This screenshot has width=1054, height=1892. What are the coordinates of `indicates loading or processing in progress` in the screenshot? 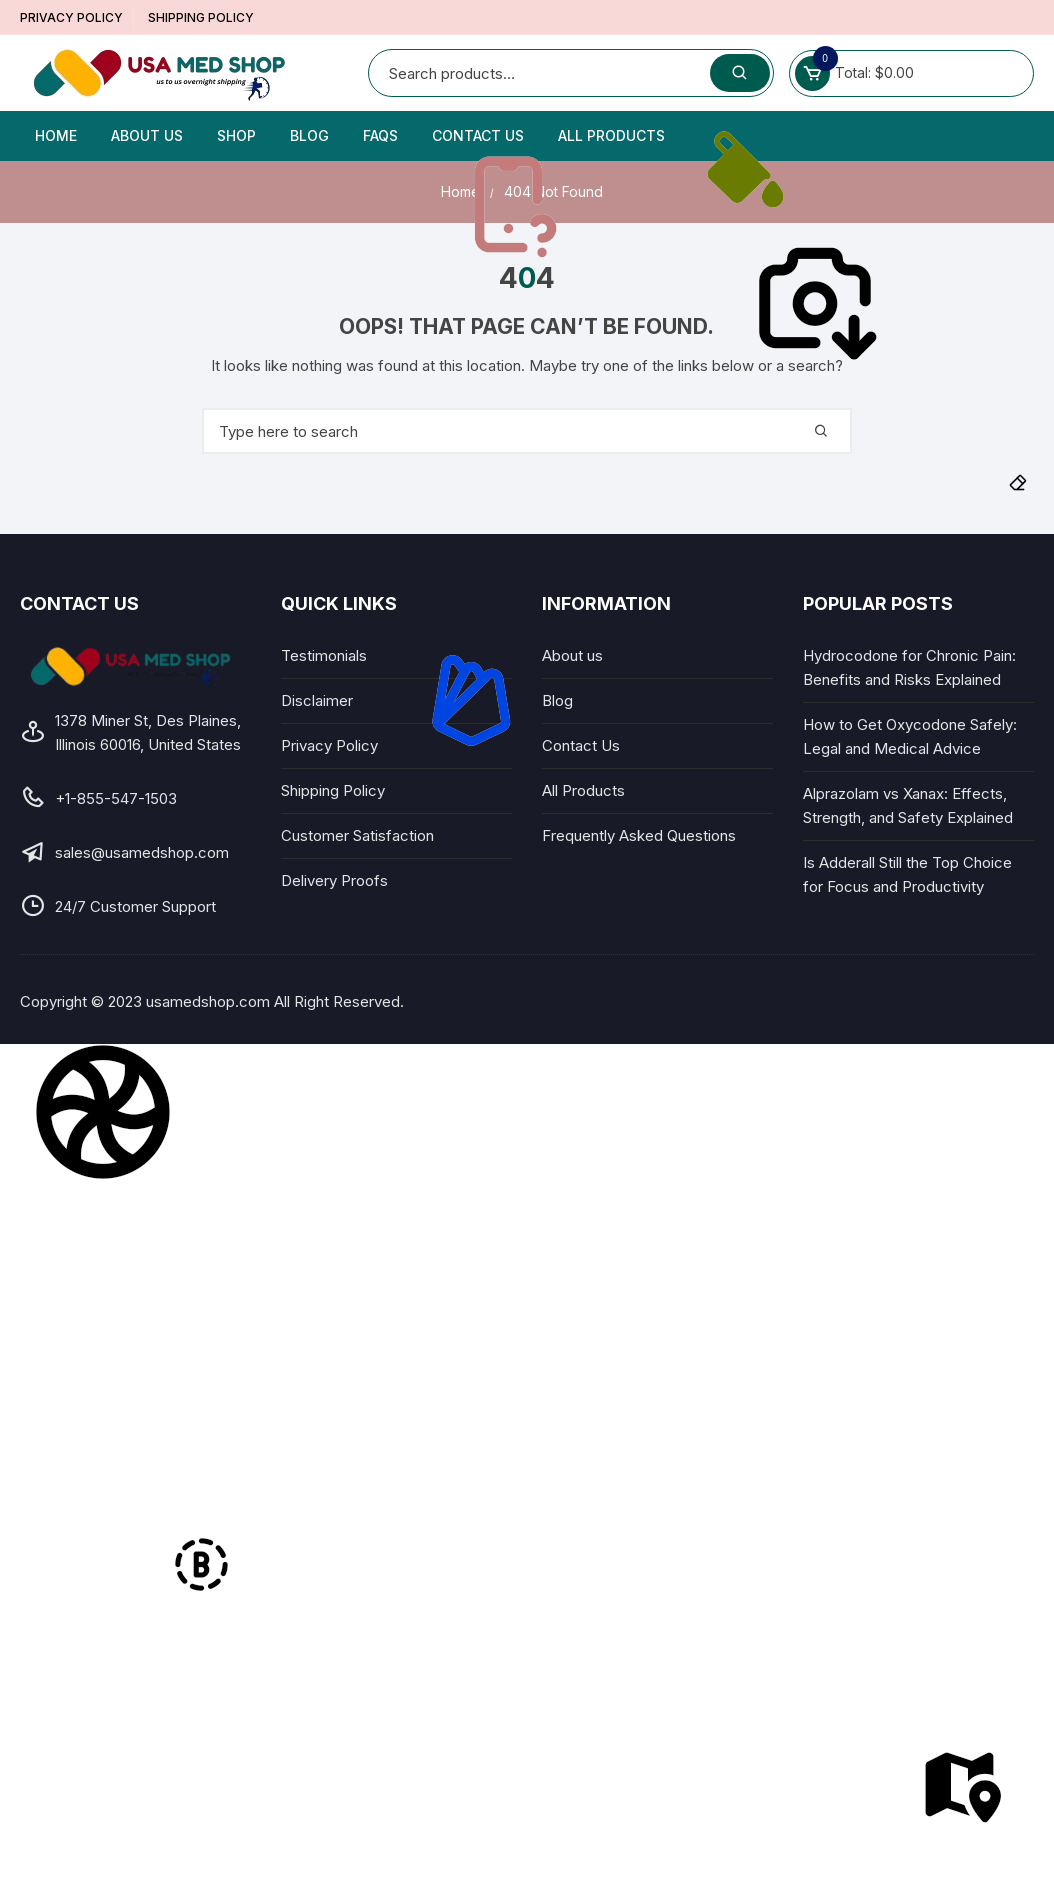 It's located at (103, 1112).